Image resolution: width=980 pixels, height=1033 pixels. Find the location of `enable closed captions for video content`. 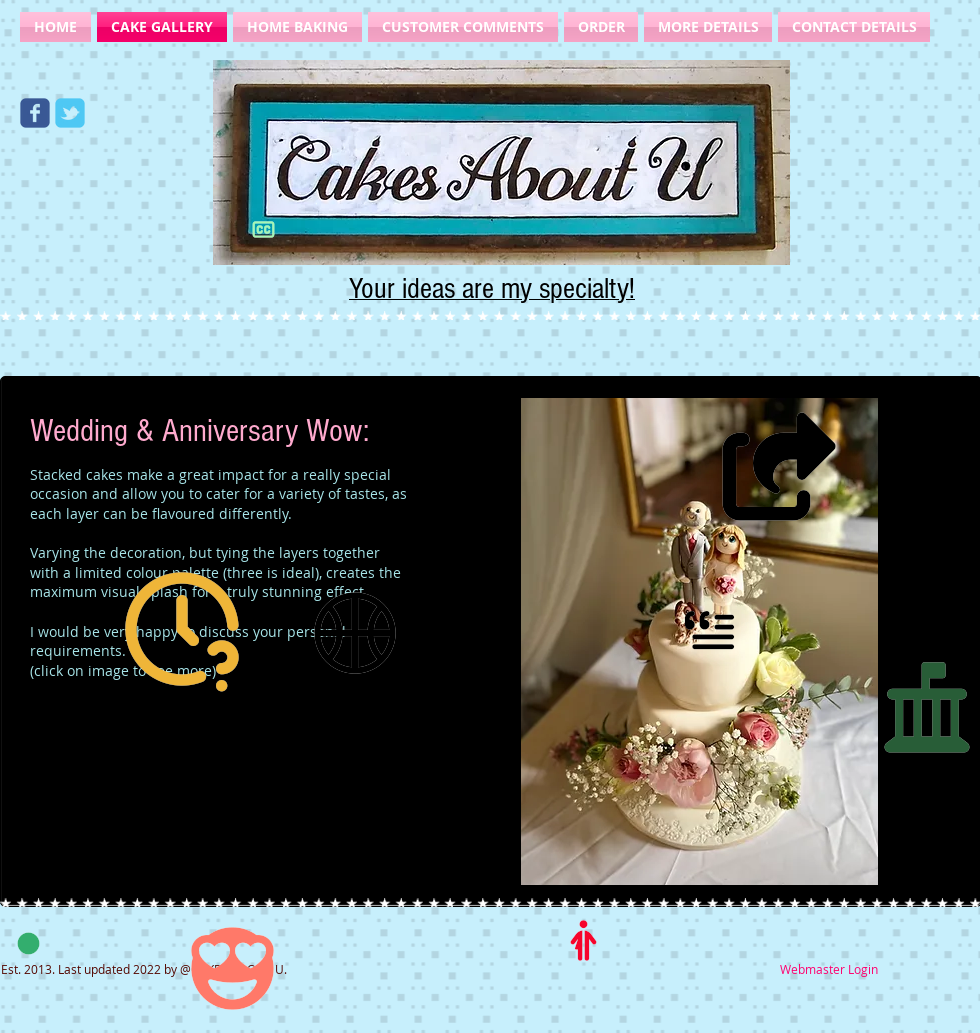

enable closed captions for video content is located at coordinates (263, 229).